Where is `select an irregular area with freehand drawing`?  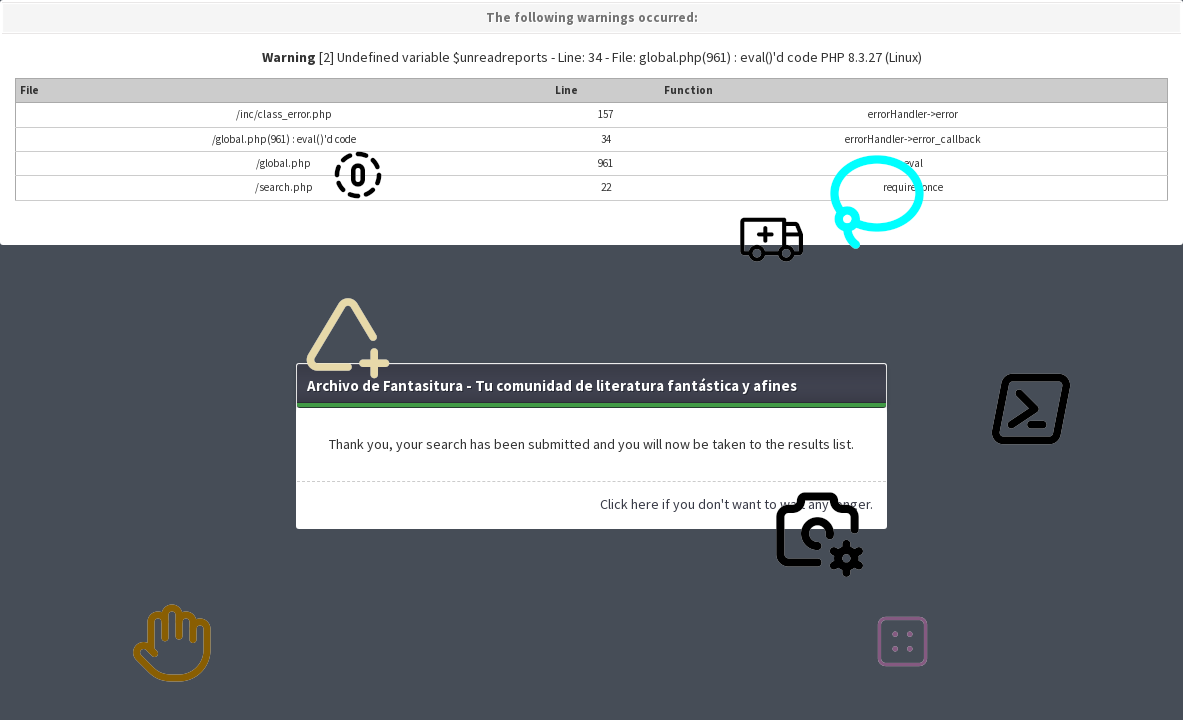
select an irregular area with freehand drawing is located at coordinates (877, 202).